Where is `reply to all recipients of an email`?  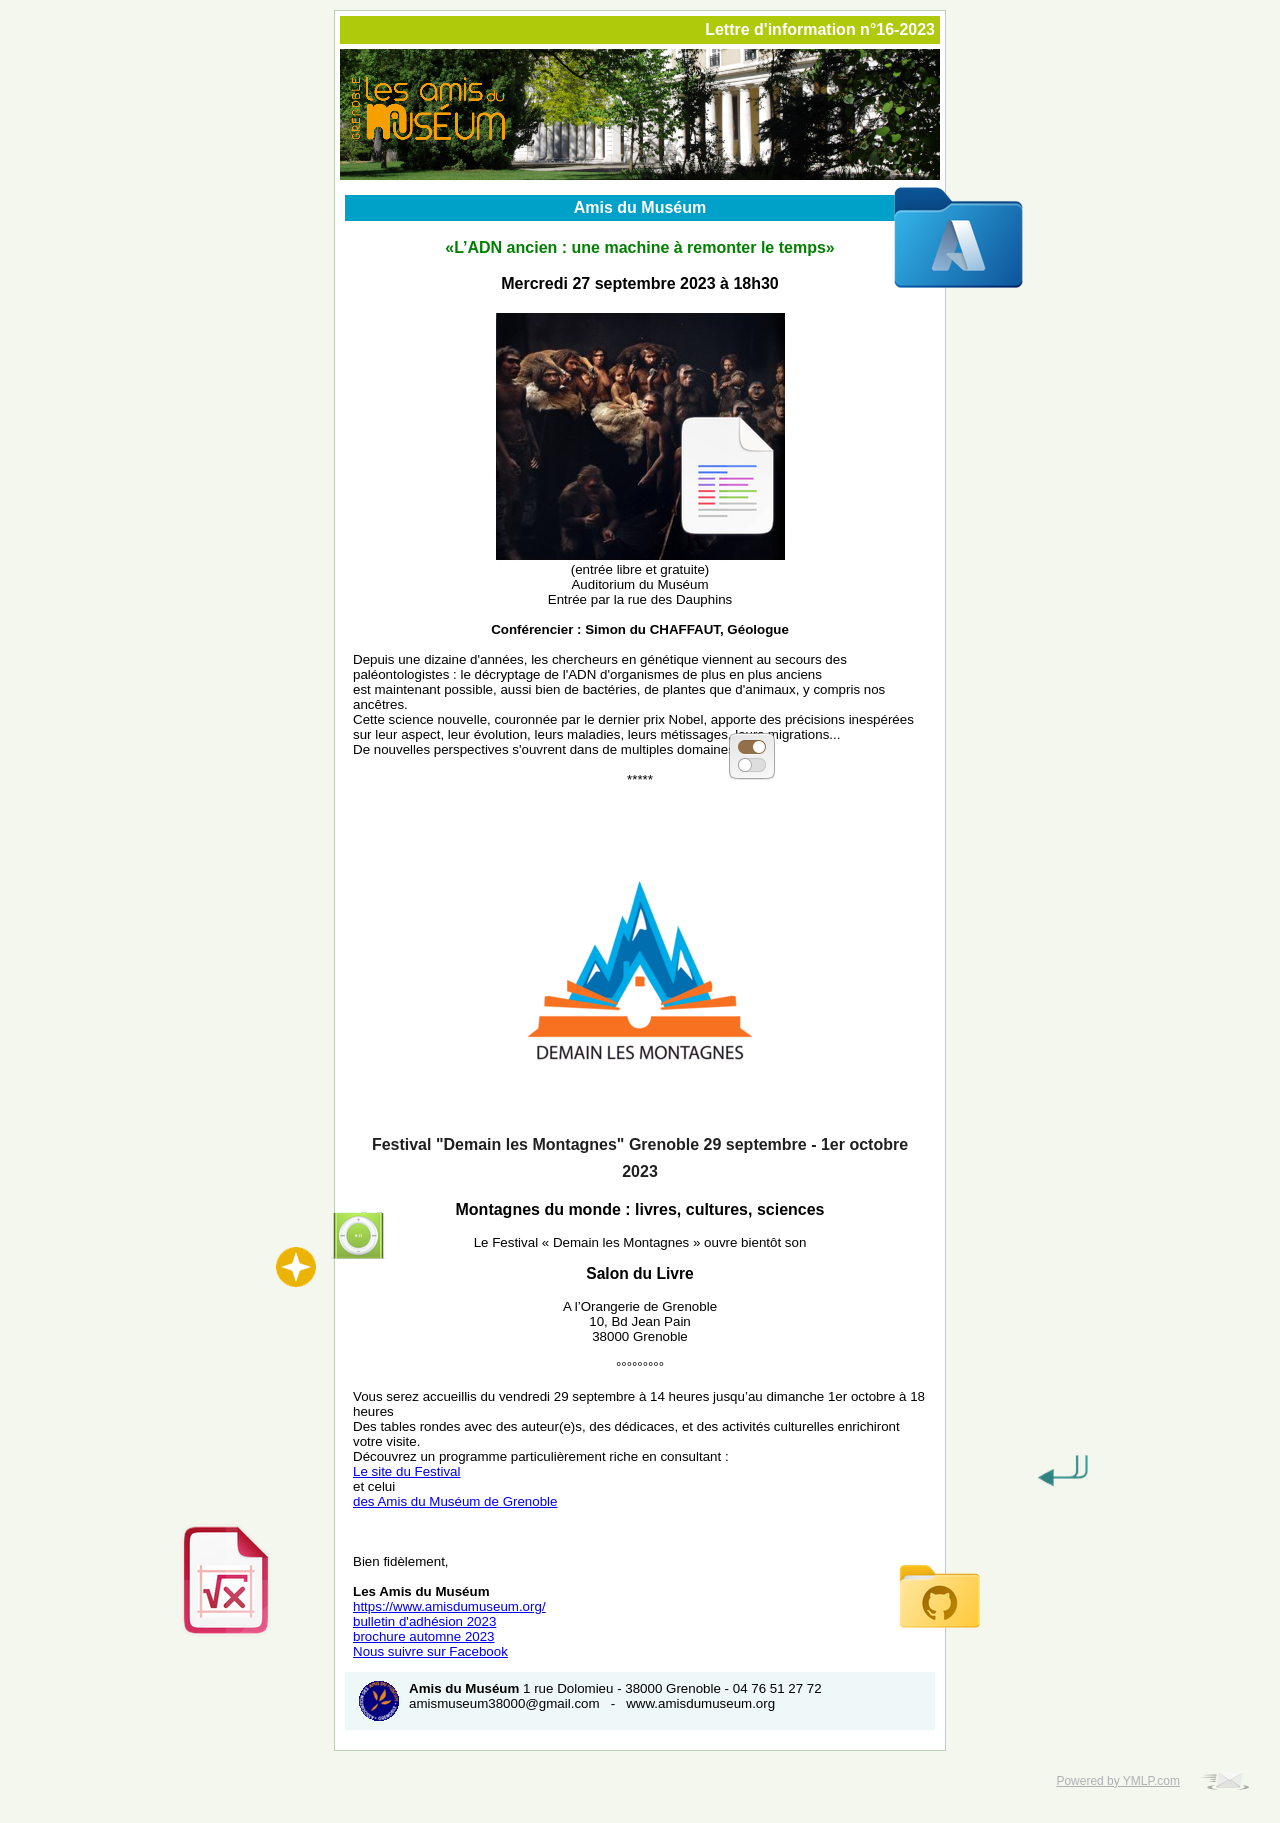
reply to all recipients of an email is located at coordinates (1062, 1467).